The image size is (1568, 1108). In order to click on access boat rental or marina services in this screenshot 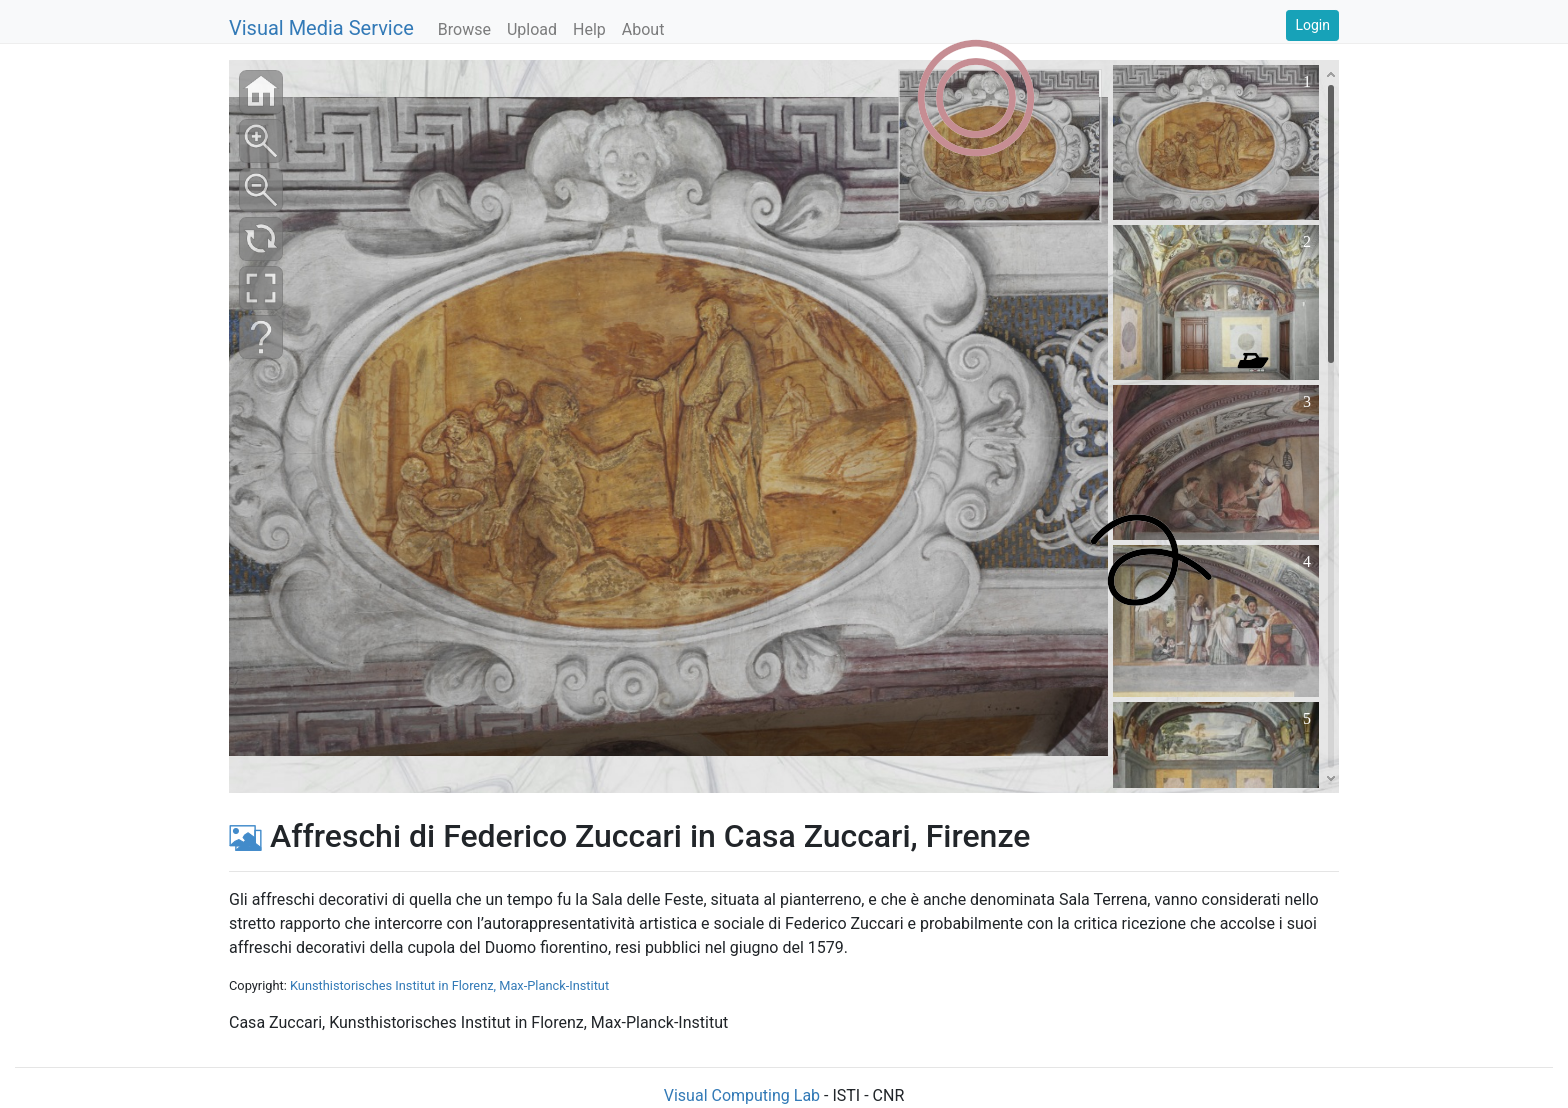, I will do `click(1253, 360)`.